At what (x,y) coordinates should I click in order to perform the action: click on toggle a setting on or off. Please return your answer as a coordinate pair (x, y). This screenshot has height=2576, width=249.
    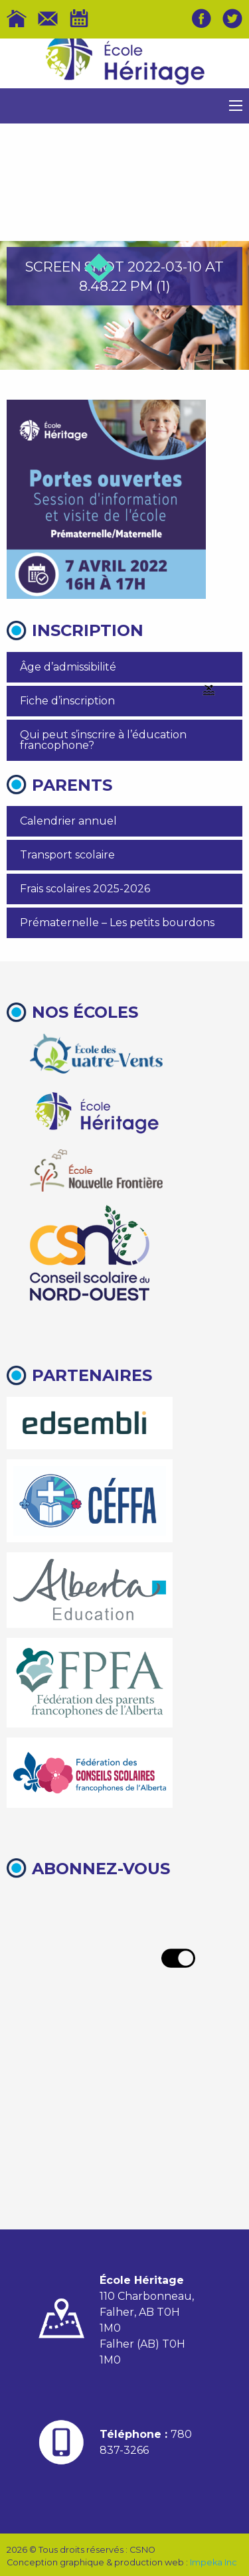
    Looking at the image, I should click on (178, 1958).